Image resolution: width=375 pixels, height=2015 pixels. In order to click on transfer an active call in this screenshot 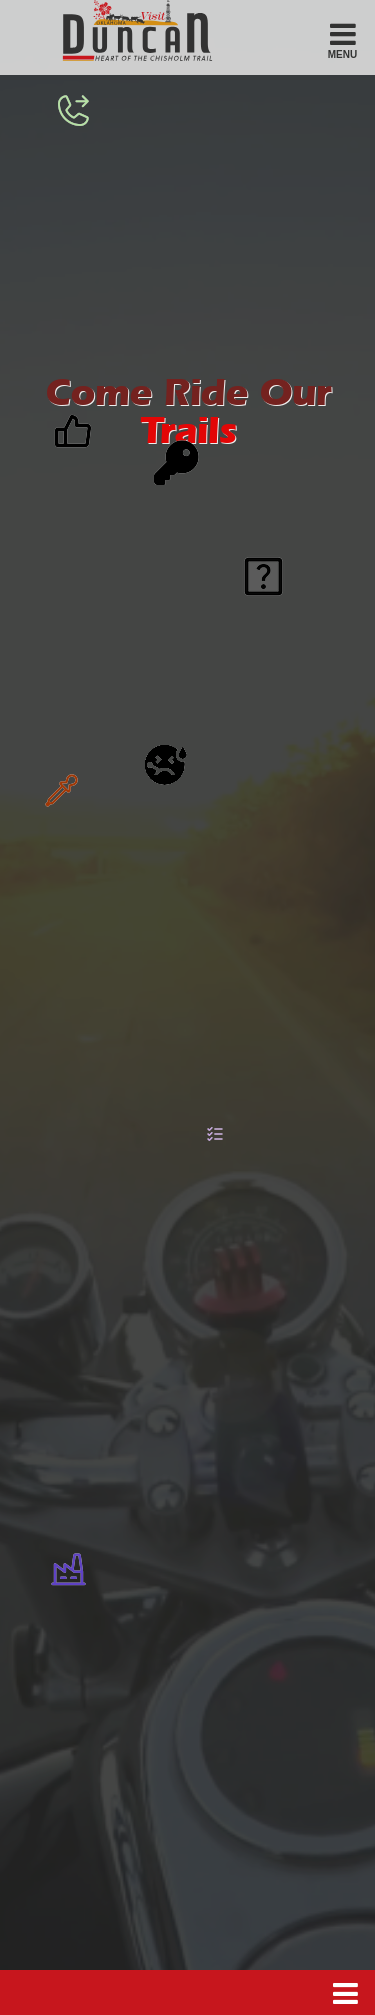, I will do `click(74, 110)`.